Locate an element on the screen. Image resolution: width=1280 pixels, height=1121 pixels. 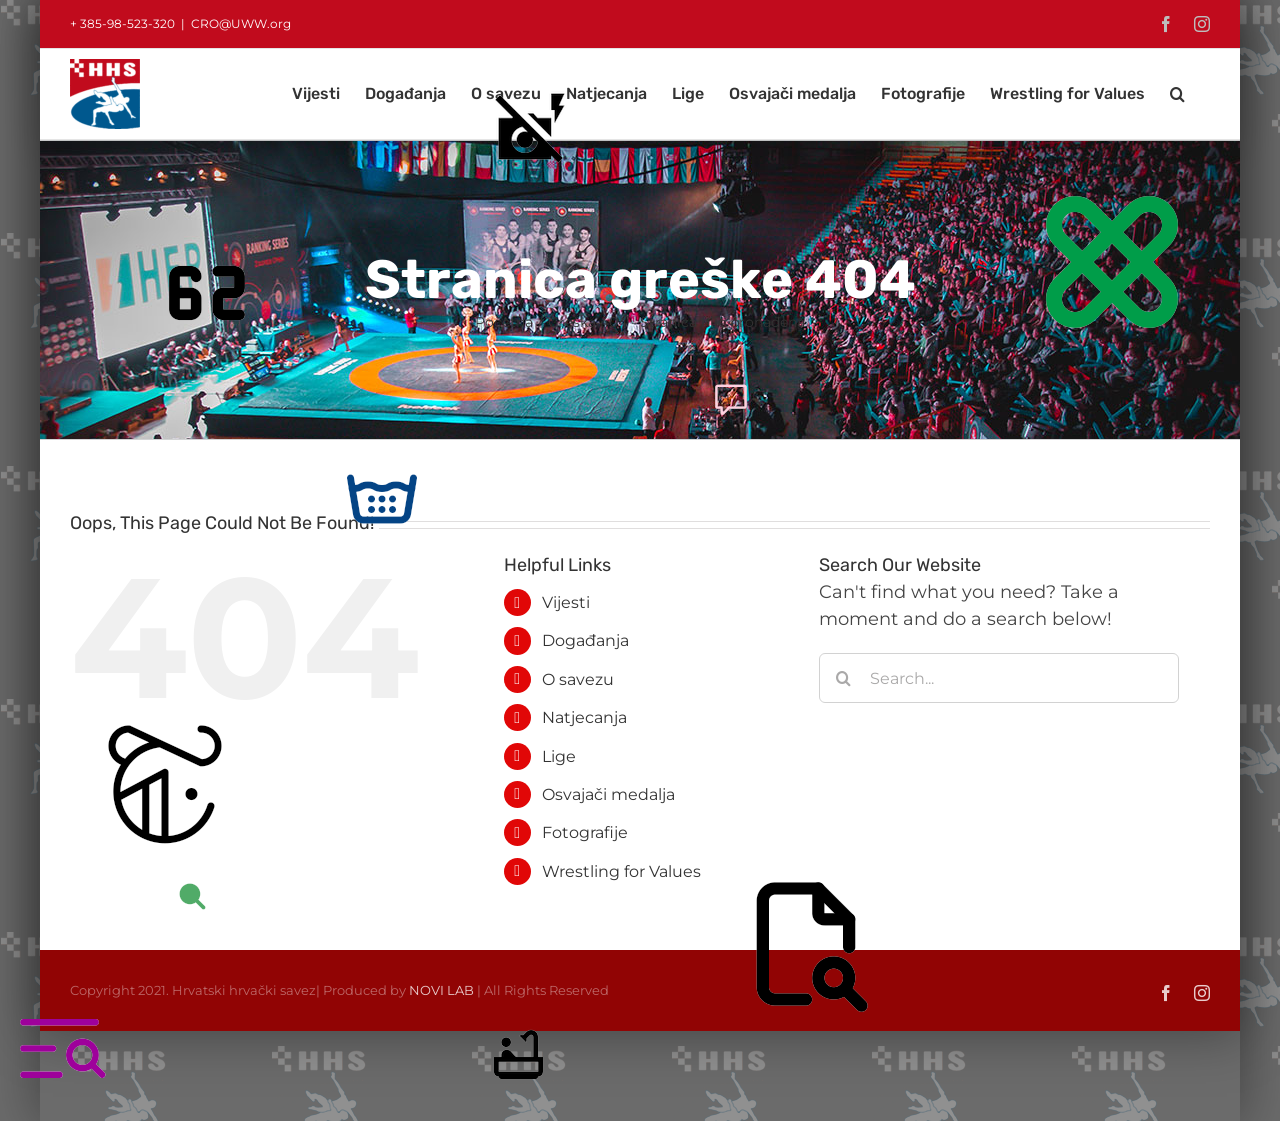
wash at high temperature (6 dots) laundry care symbol is located at coordinates (382, 499).